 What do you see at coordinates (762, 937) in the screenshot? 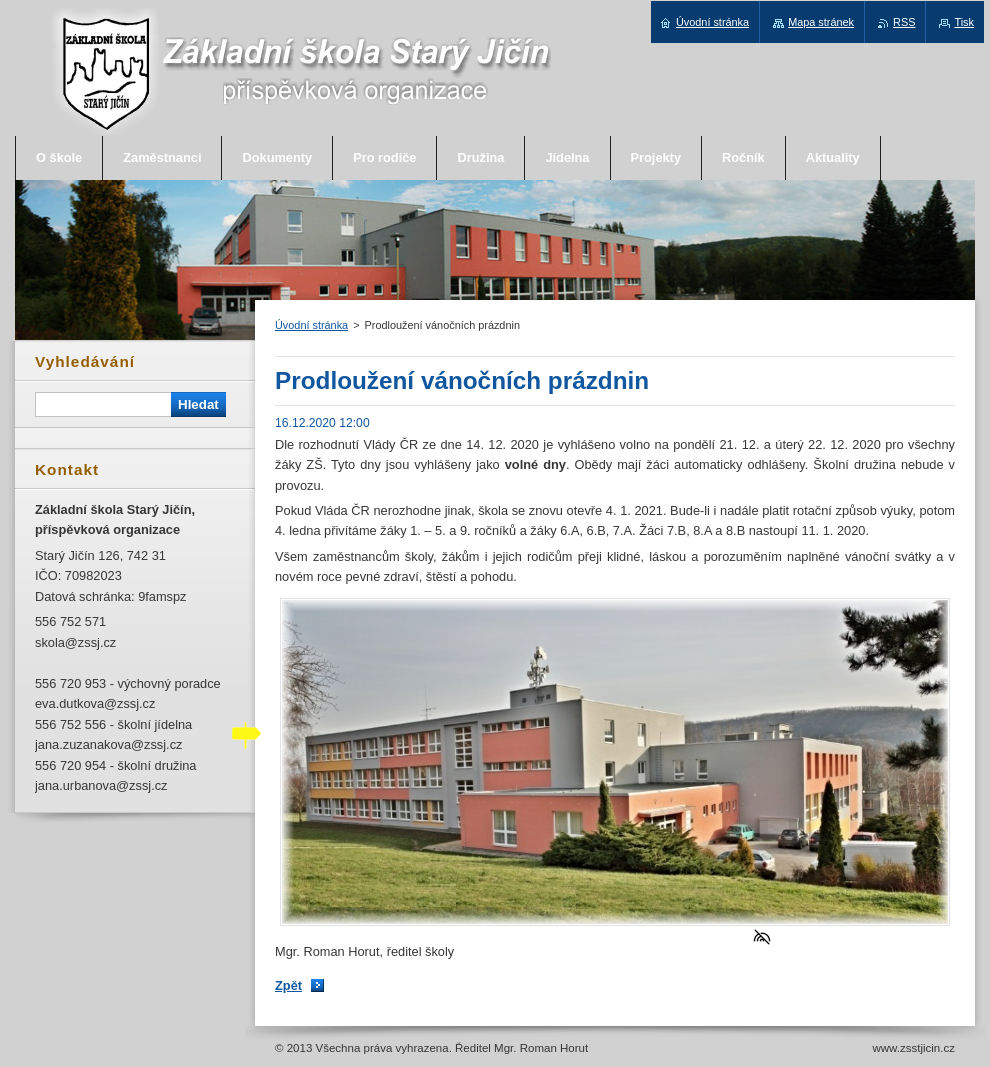
I see `no internet connection` at bounding box center [762, 937].